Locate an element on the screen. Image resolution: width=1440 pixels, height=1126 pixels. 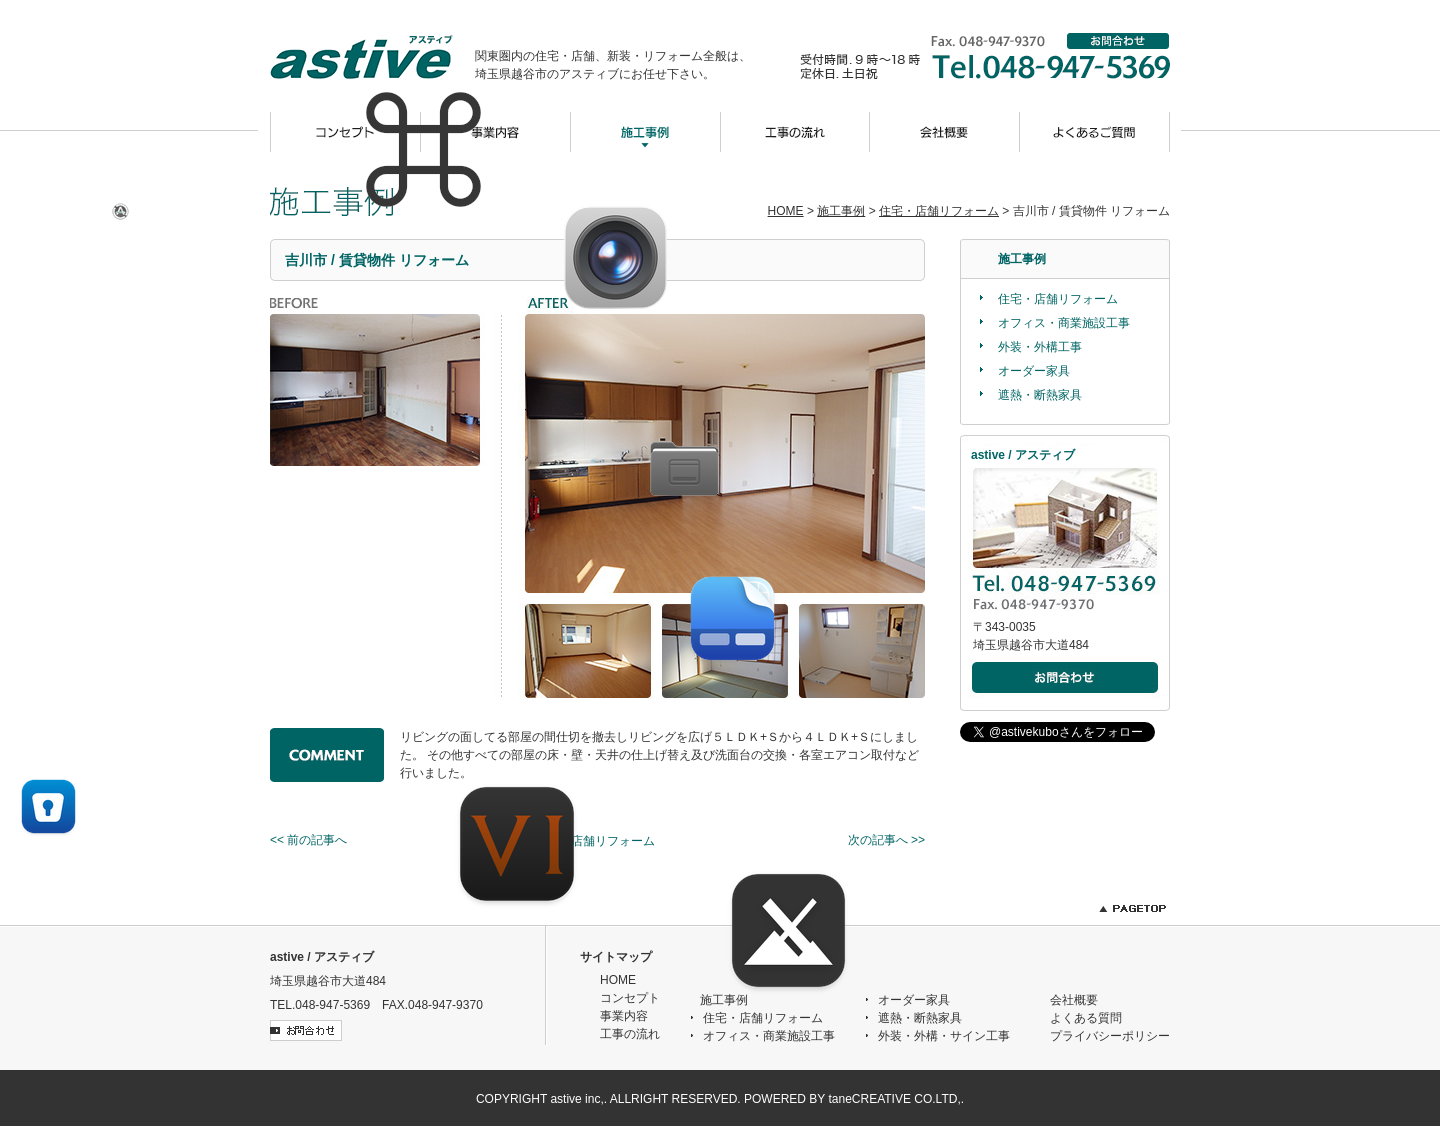
access keyboard shortcut settings is located at coordinates (423, 149).